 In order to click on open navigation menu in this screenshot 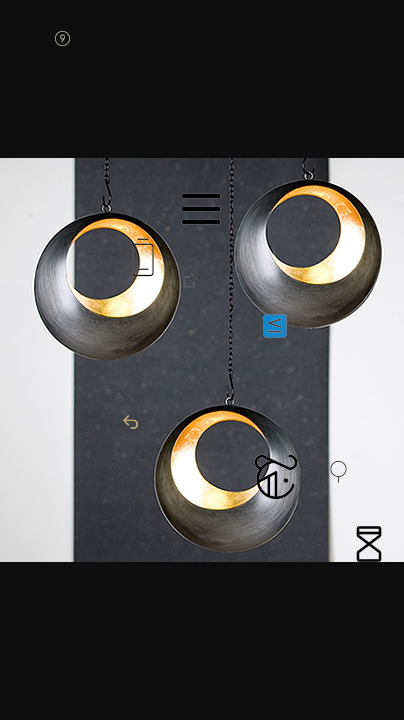, I will do `click(201, 209)`.